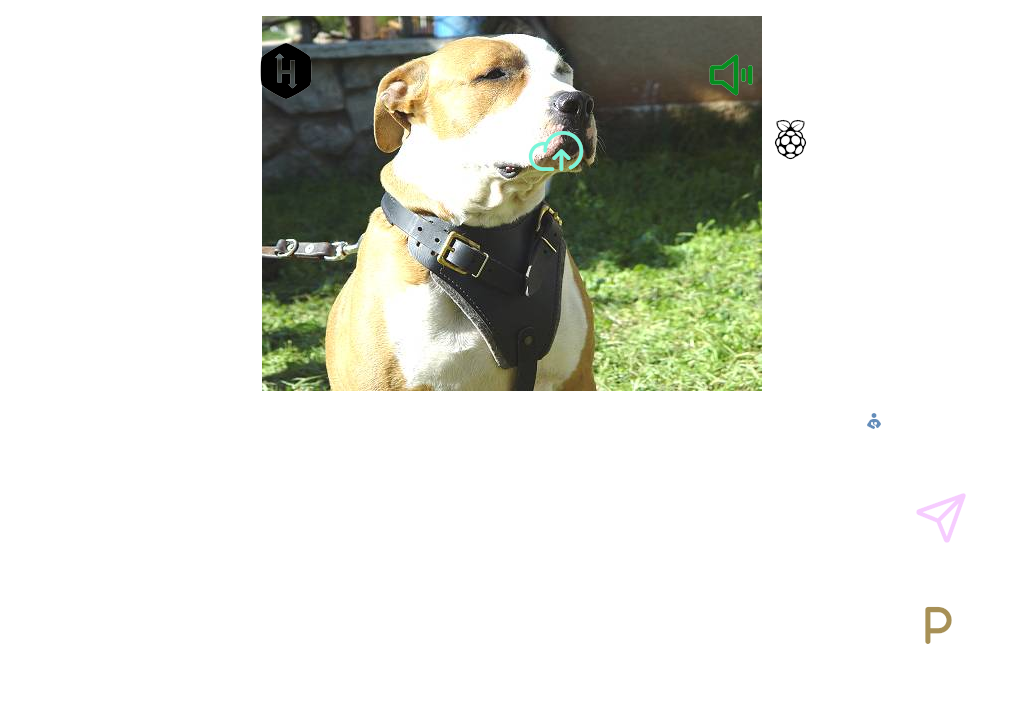 Image resolution: width=1024 pixels, height=720 pixels. What do you see at coordinates (874, 421) in the screenshot?
I see `indicates a breastfeeding or nursing room` at bounding box center [874, 421].